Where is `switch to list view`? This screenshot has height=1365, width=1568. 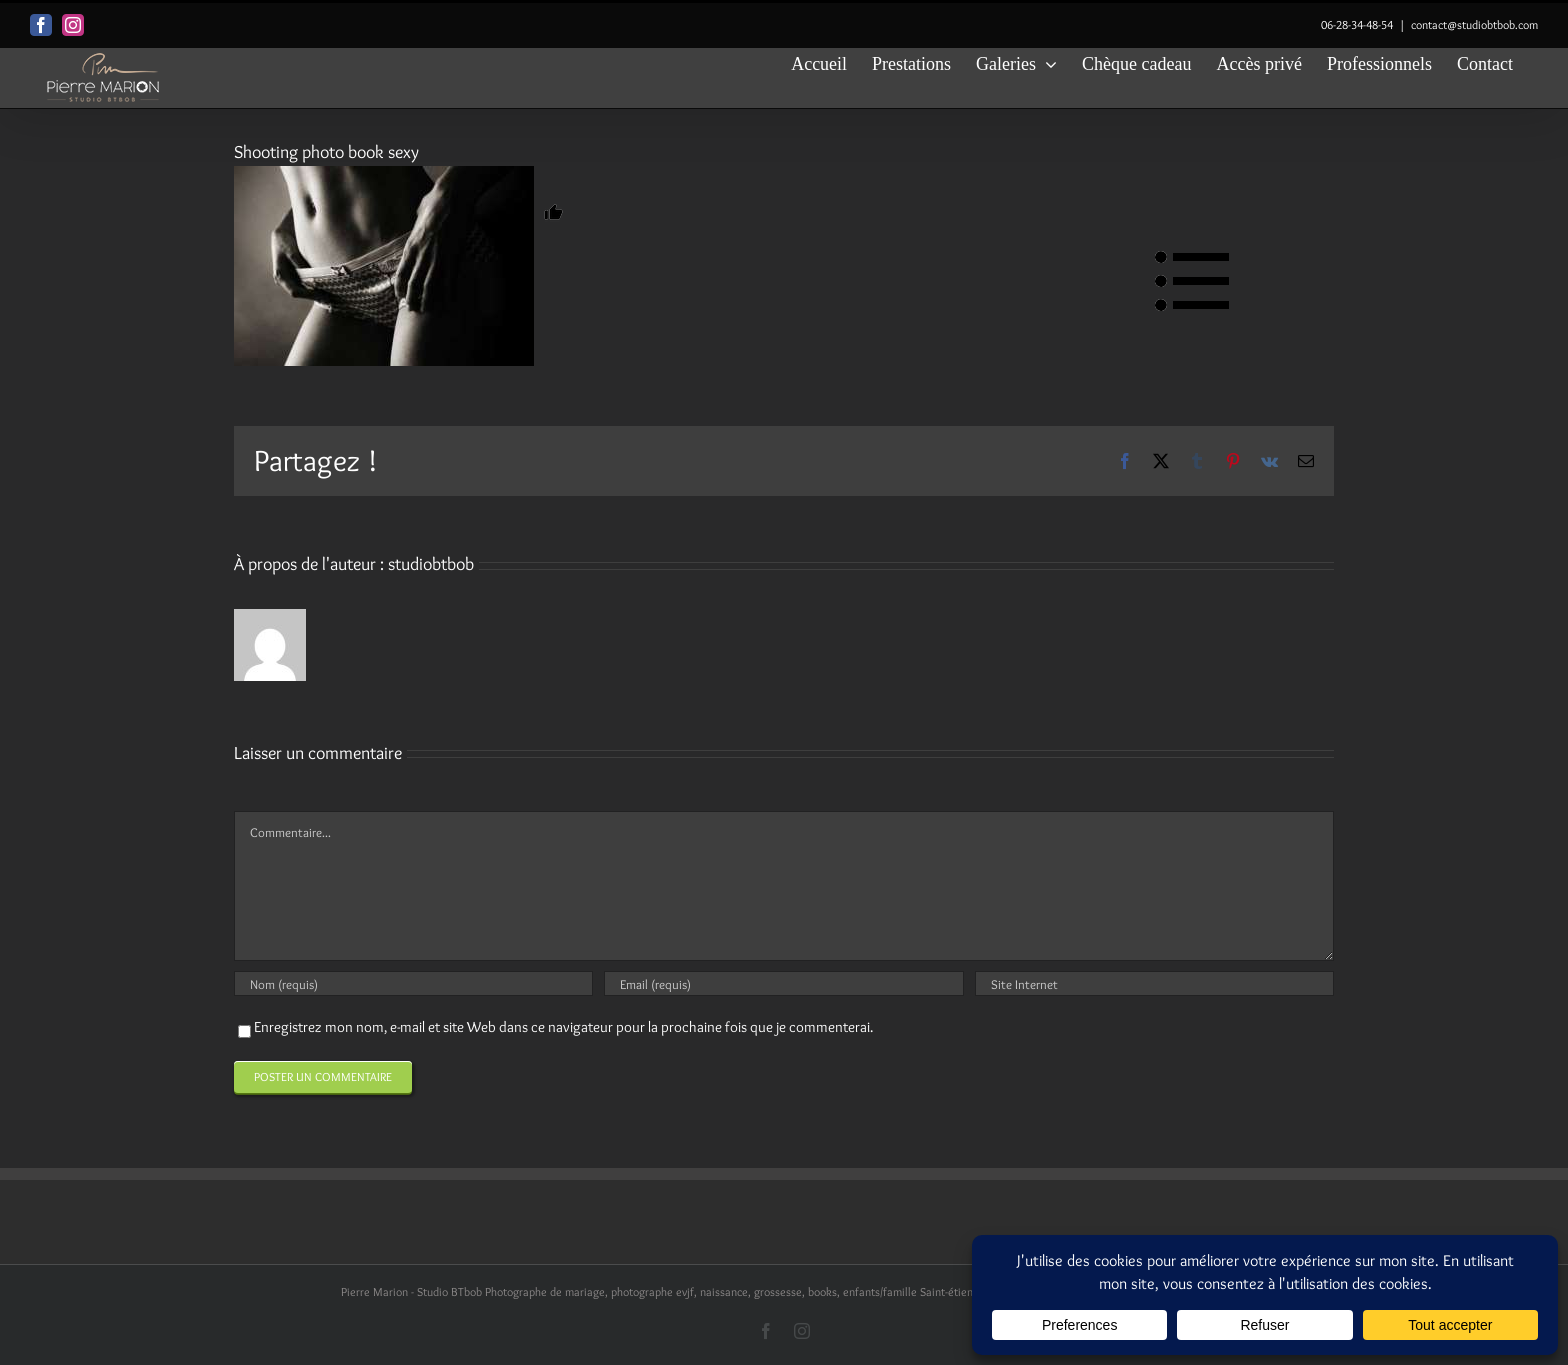 switch to list view is located at coordinates (1193, 281).